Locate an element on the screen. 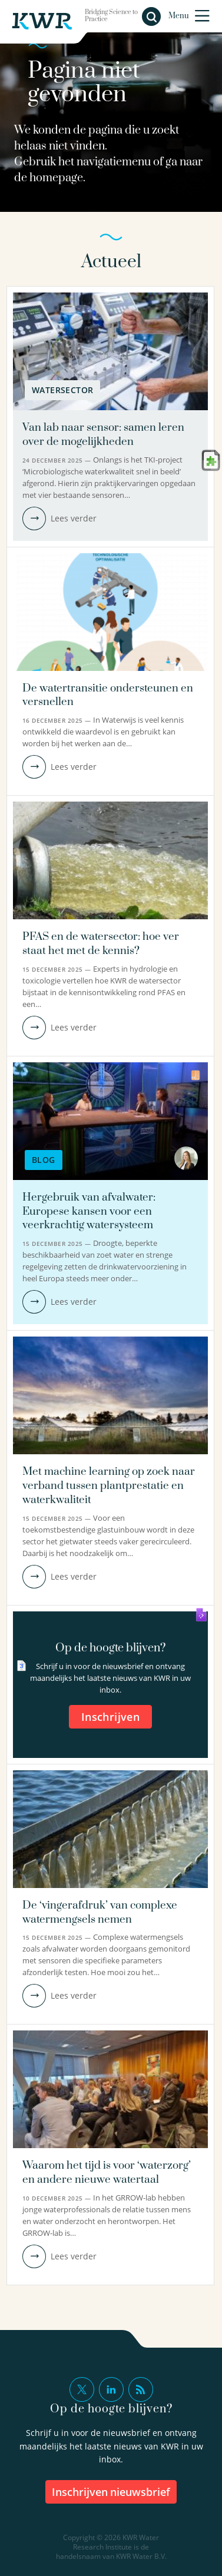 This screenshot has height=2576, width=222. a CSS stylesheet file is located at coordinates (21, 1666).